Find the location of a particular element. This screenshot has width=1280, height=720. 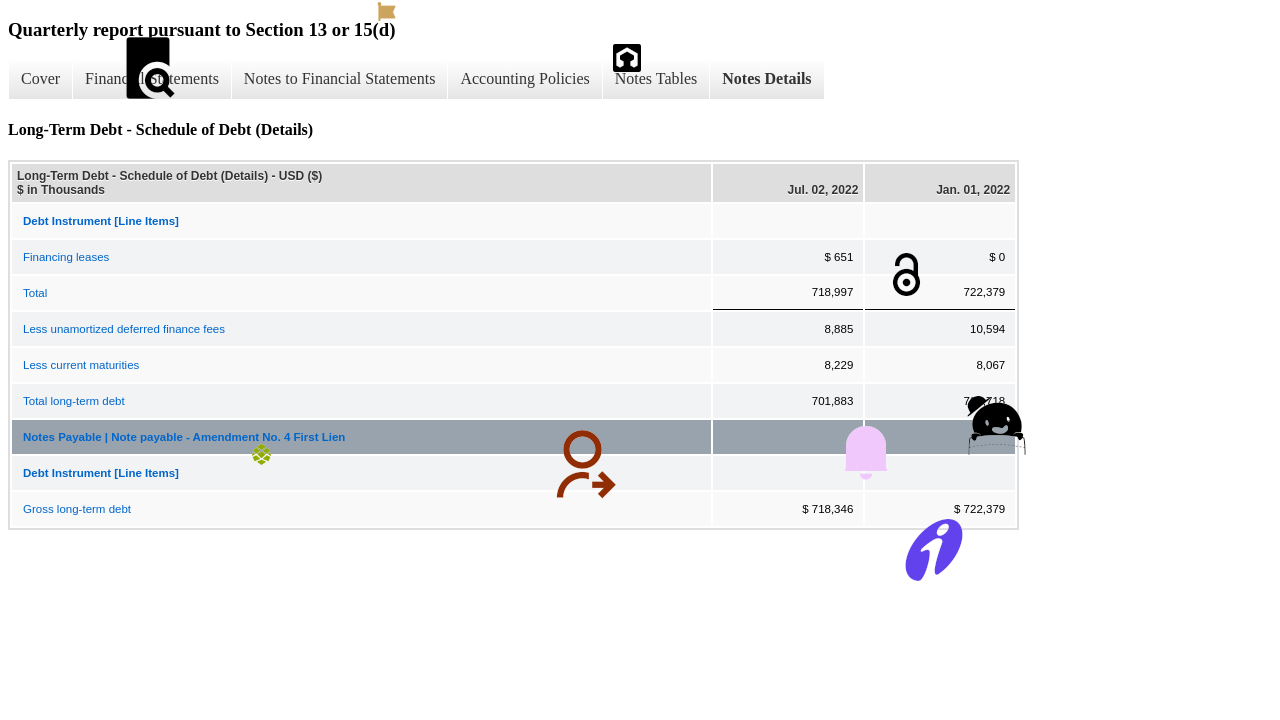

open ICICI Bank app is located at coordinates (934, 550).